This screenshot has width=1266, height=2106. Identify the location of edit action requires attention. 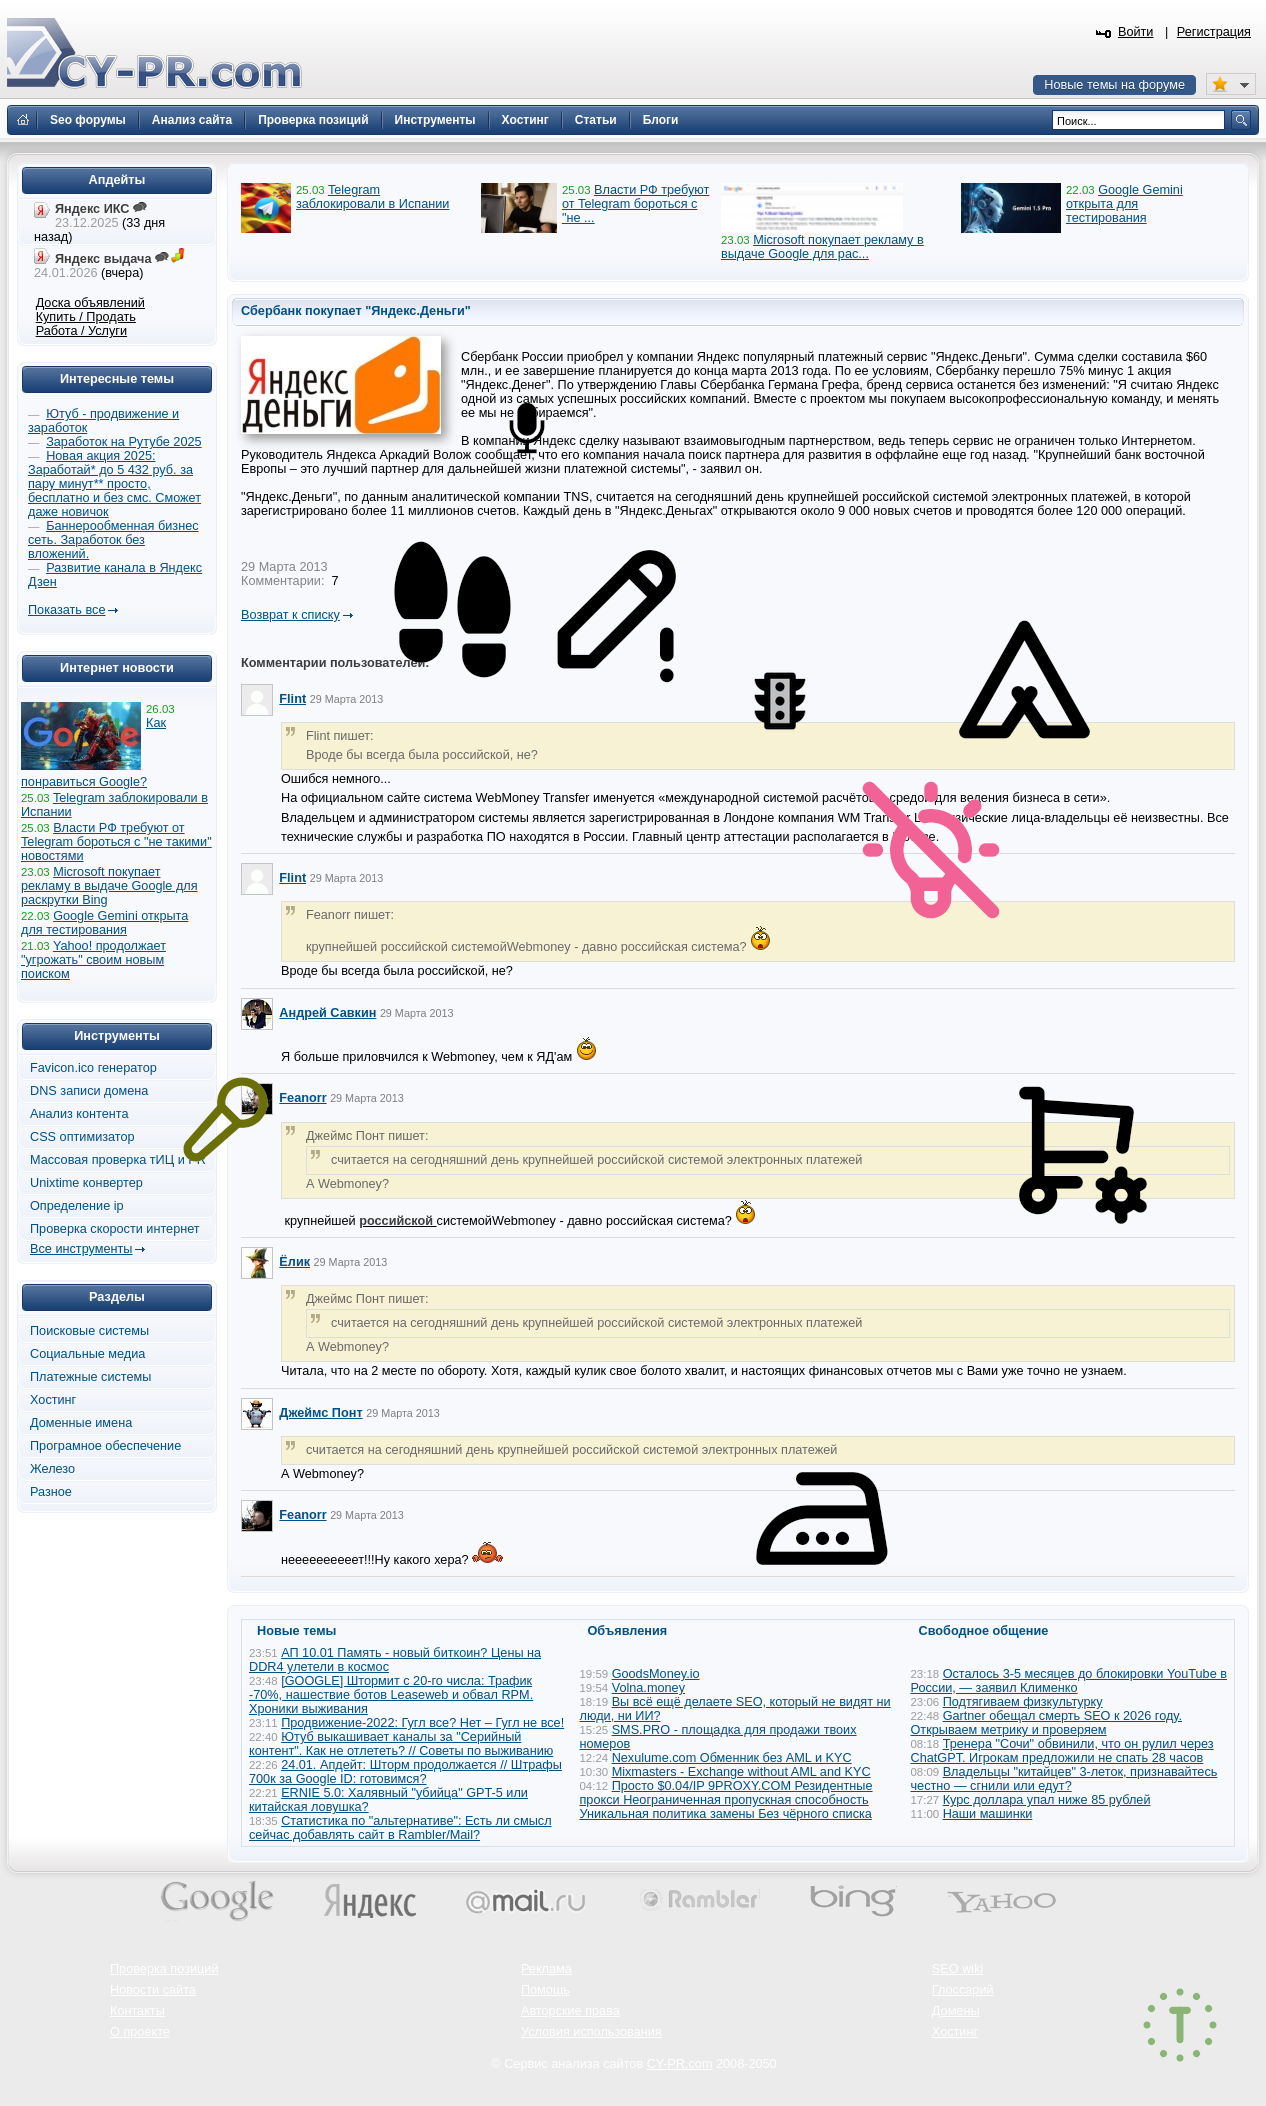
(619, 607).